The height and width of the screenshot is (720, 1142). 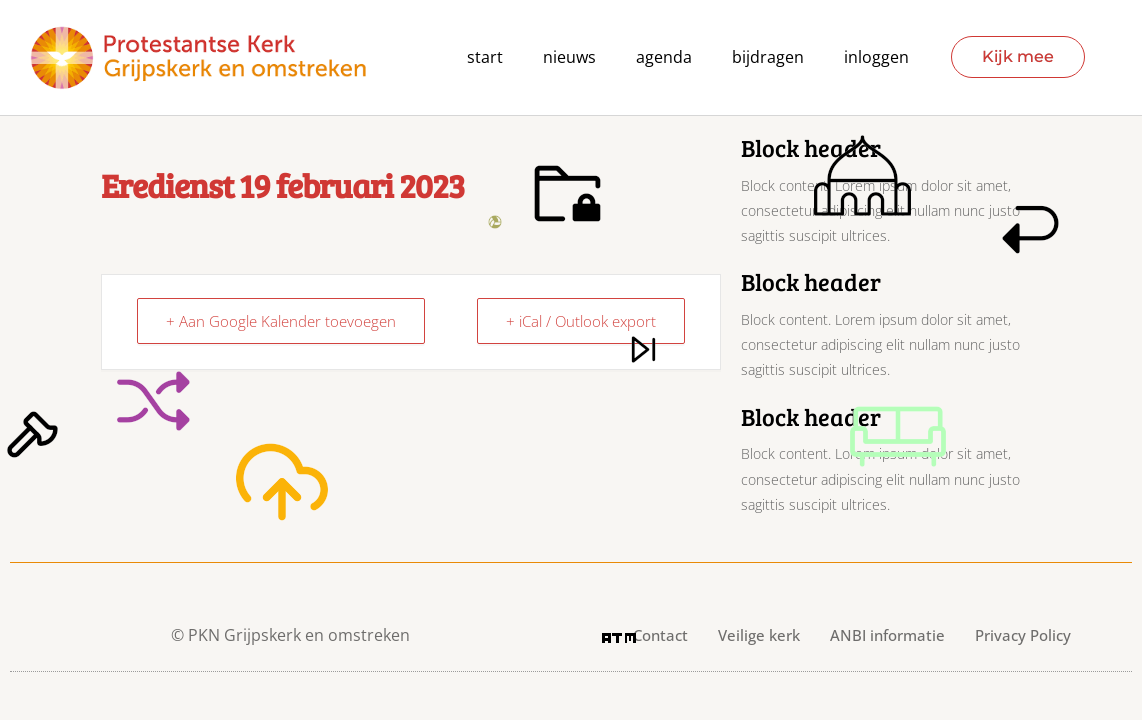 I want to click on skip to the next track, so click(x=643, y=349).